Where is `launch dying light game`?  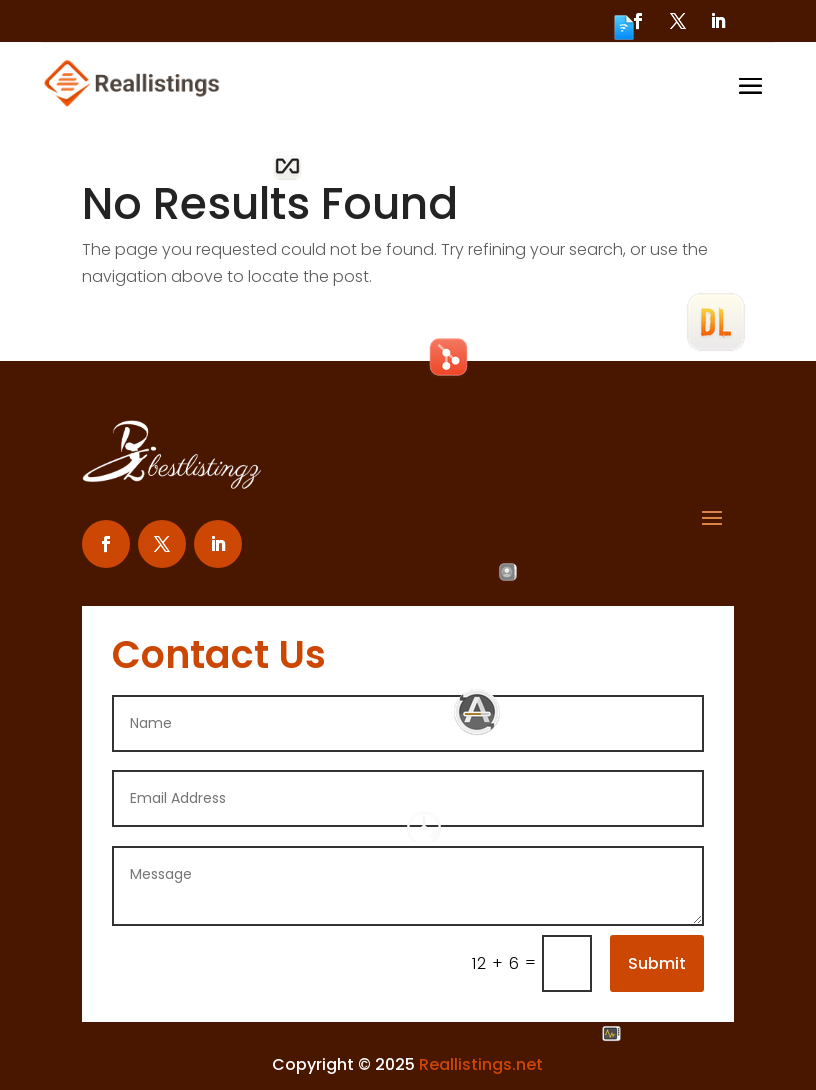
launch dying light game is located at coordinates (716, 322).